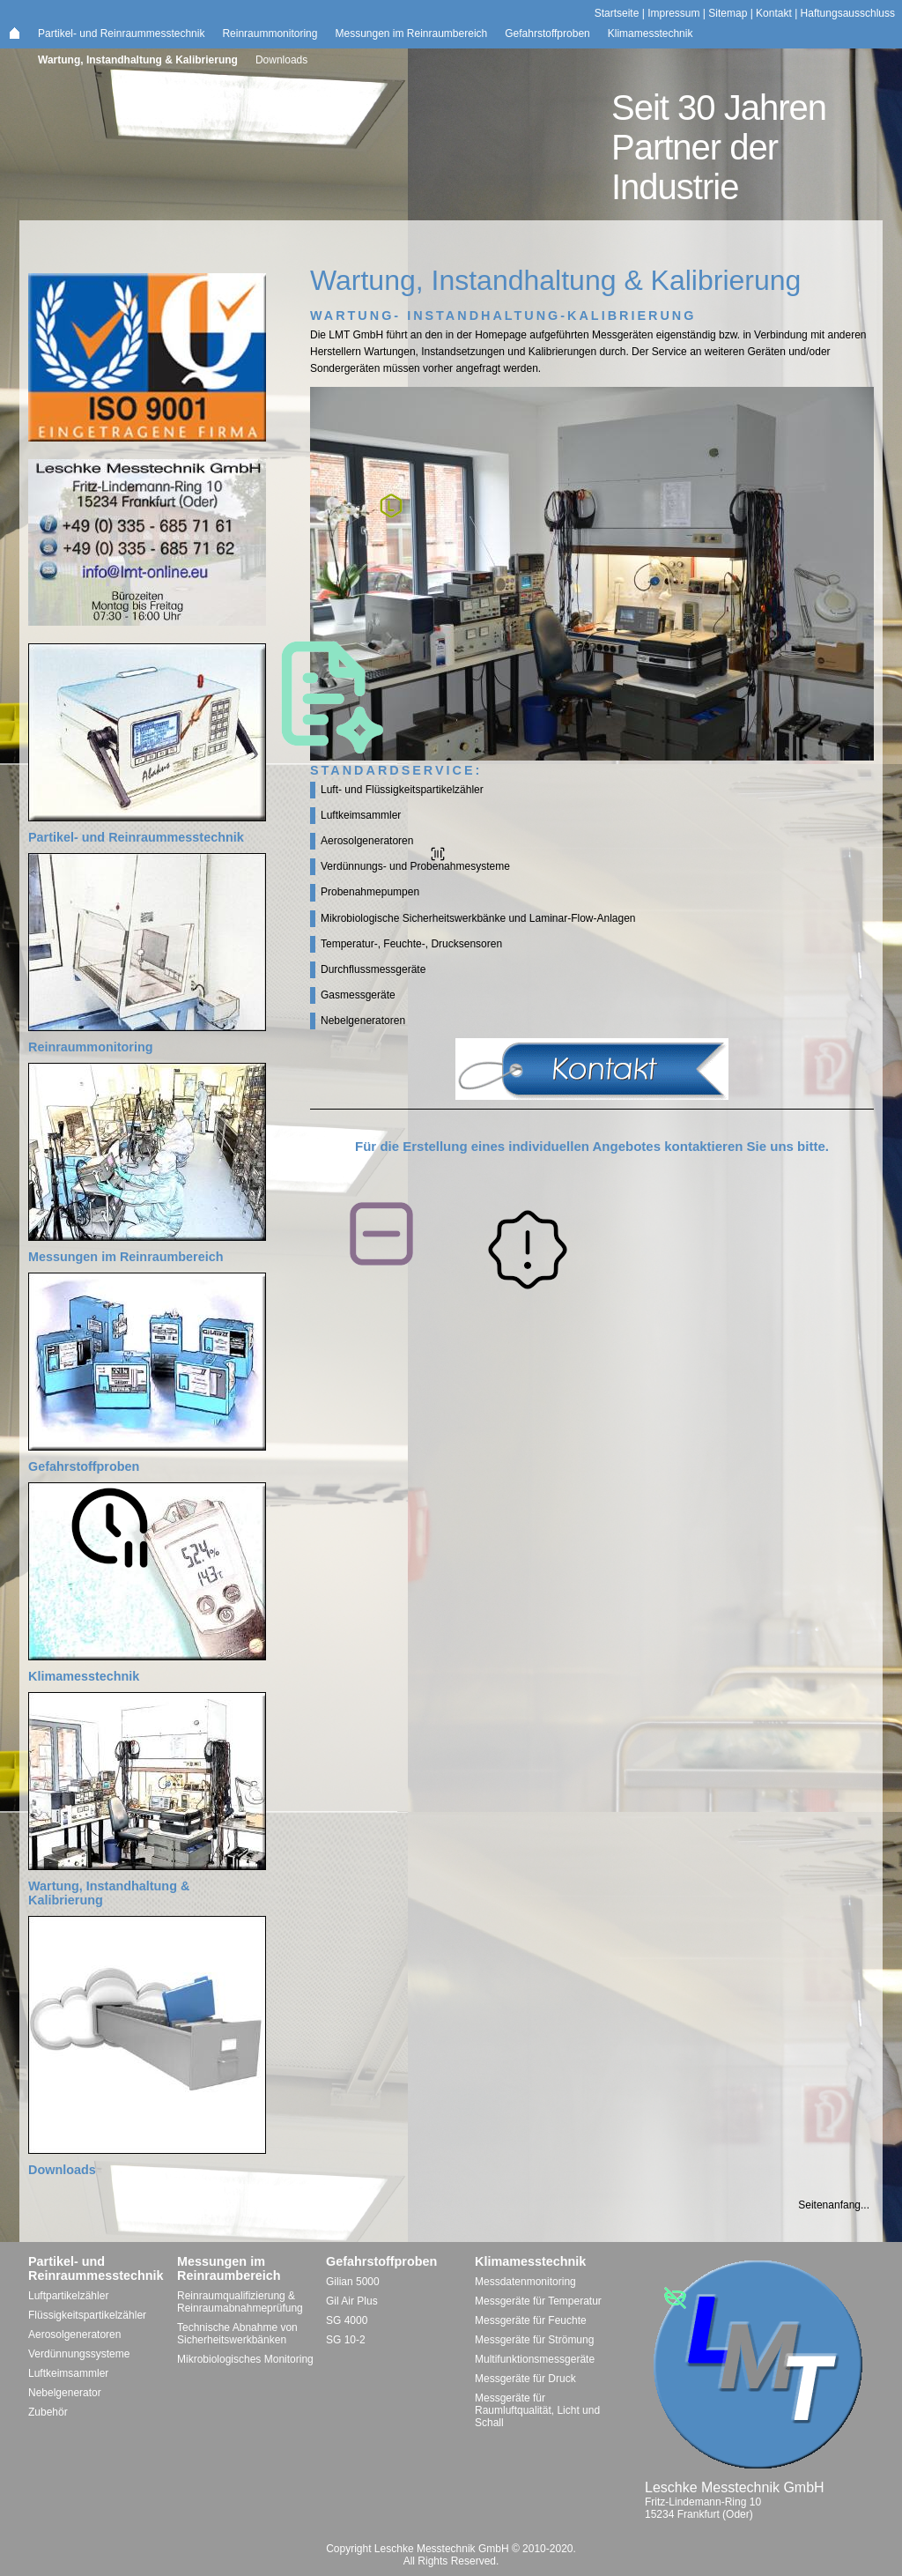 Image resolution: width=902 pixels, height=2576 pixels. I want to click on 3D rendering or hemisphere view disabled, so click(675, 2298).